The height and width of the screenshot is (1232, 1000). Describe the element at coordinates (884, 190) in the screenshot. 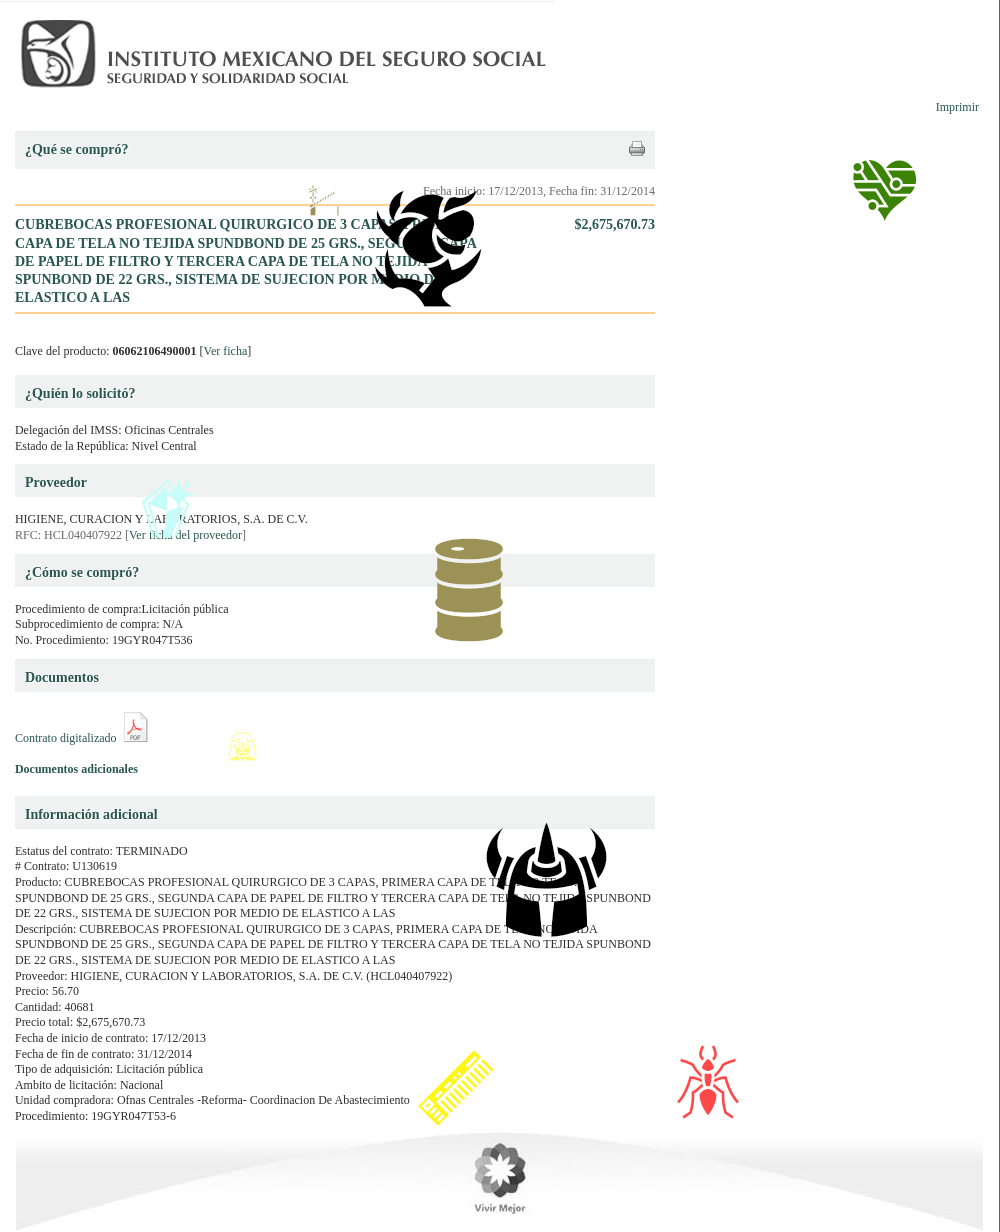

I see `indicates AI or technology-assisted features` at that location.